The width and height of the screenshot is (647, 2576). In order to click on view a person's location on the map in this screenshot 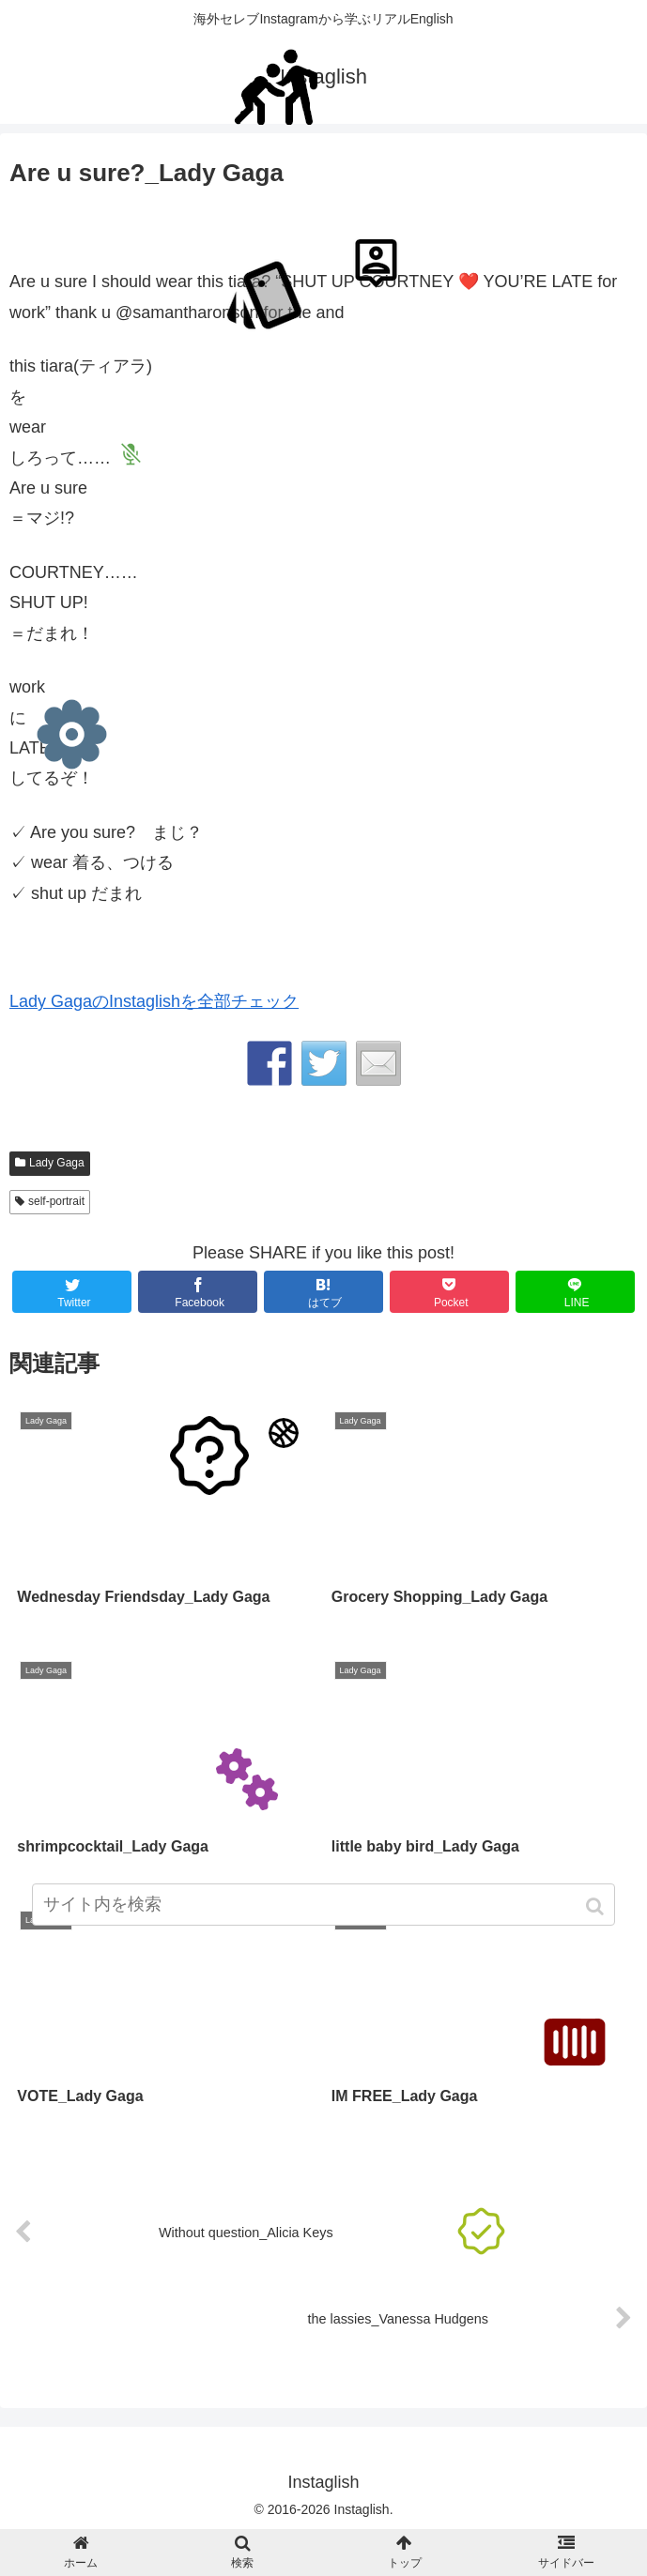, I will do `click(376, 262)`.